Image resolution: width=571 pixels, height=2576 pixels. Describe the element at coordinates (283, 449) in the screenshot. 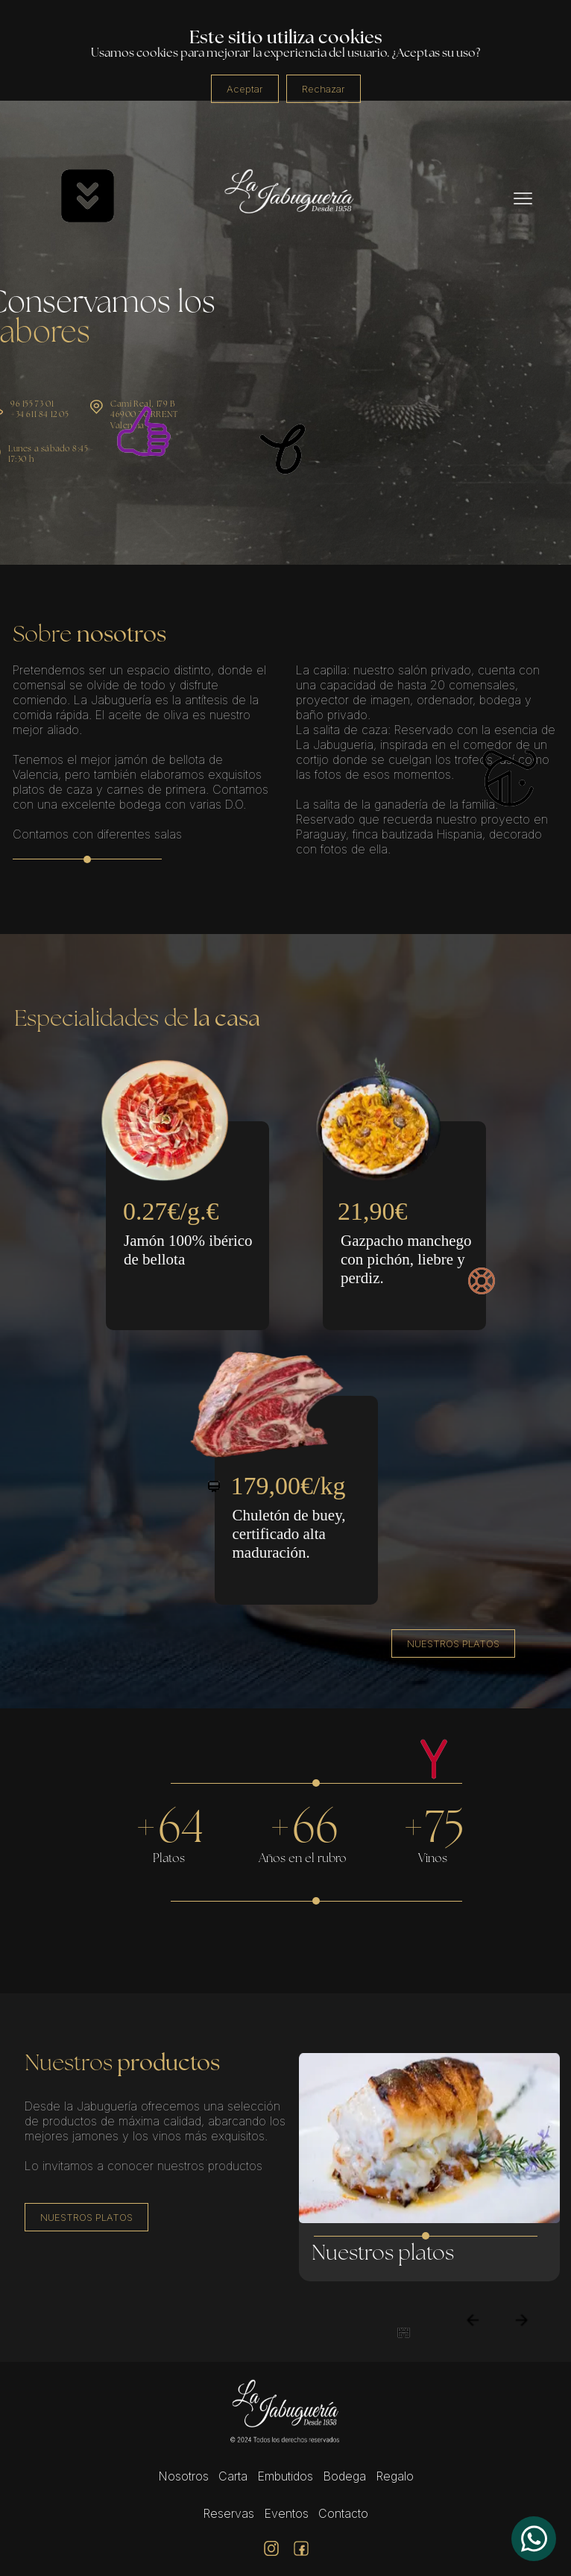

I see `open the Bunpo Japanese learning app` at that location.